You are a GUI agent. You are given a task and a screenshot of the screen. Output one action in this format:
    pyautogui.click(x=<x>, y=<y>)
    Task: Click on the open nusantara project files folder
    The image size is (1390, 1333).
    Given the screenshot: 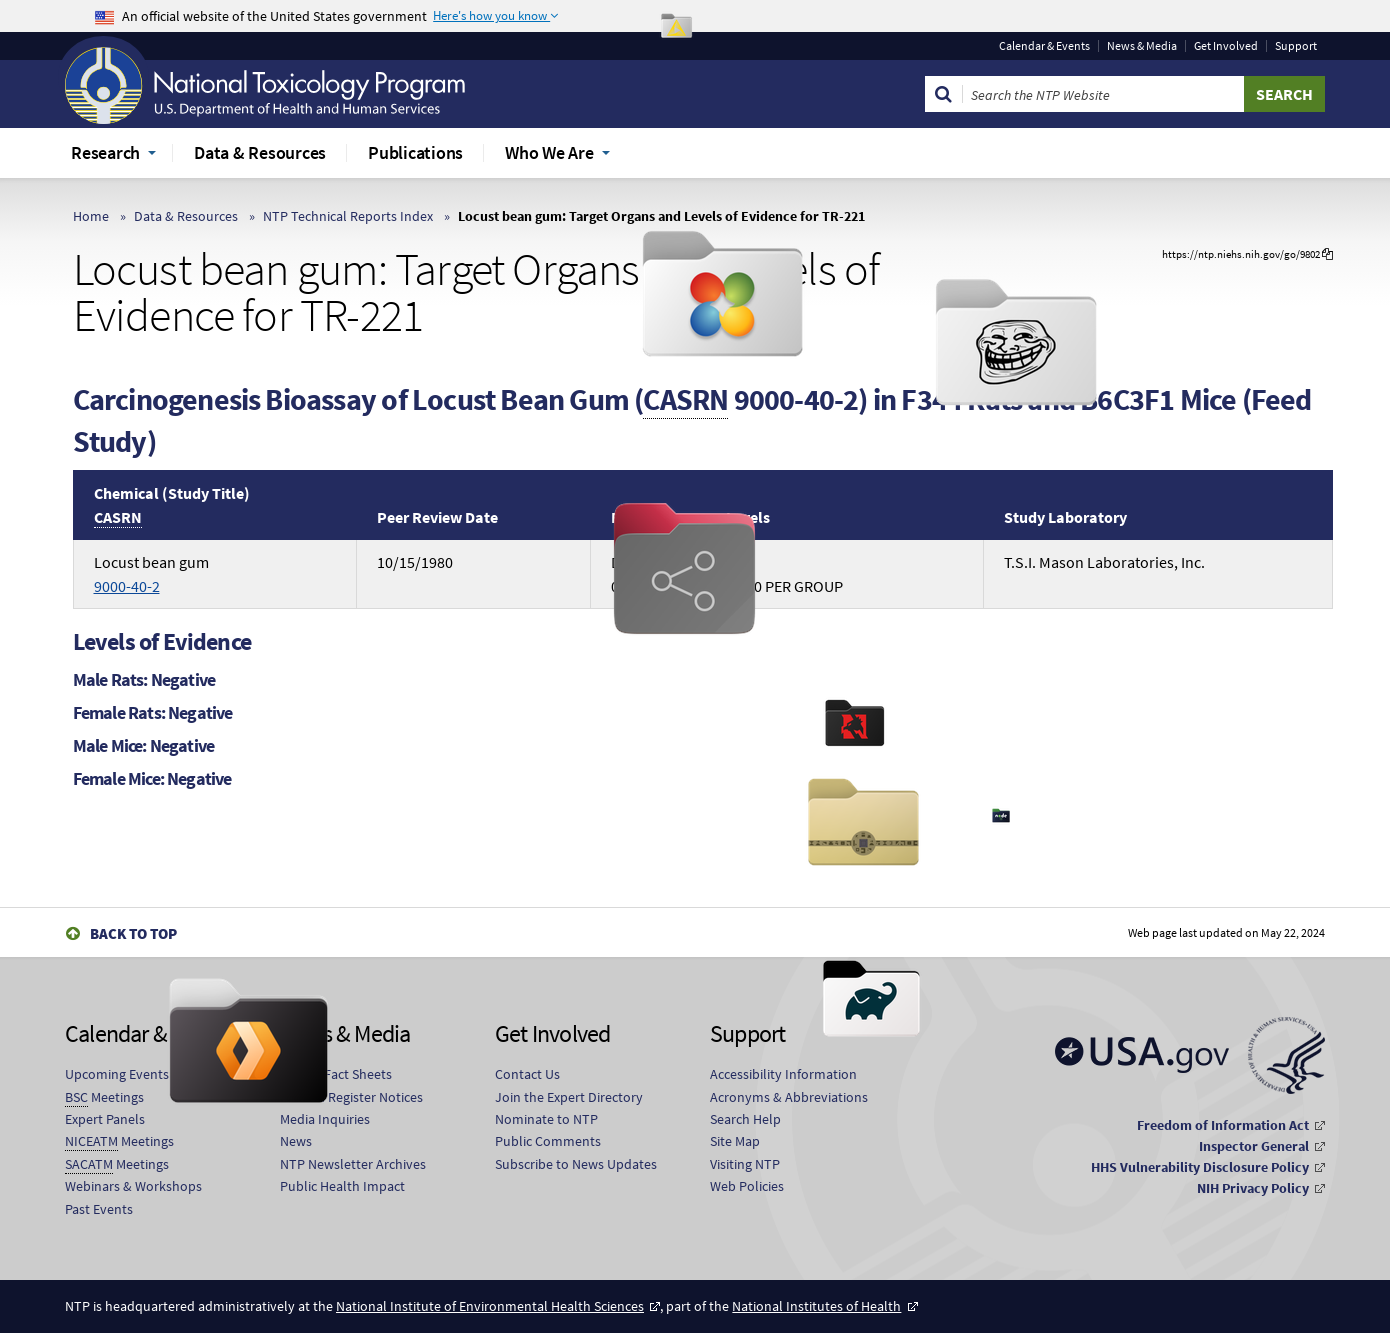 What is the action you would take?
    pyautogui.click(x=854, y=724)
    